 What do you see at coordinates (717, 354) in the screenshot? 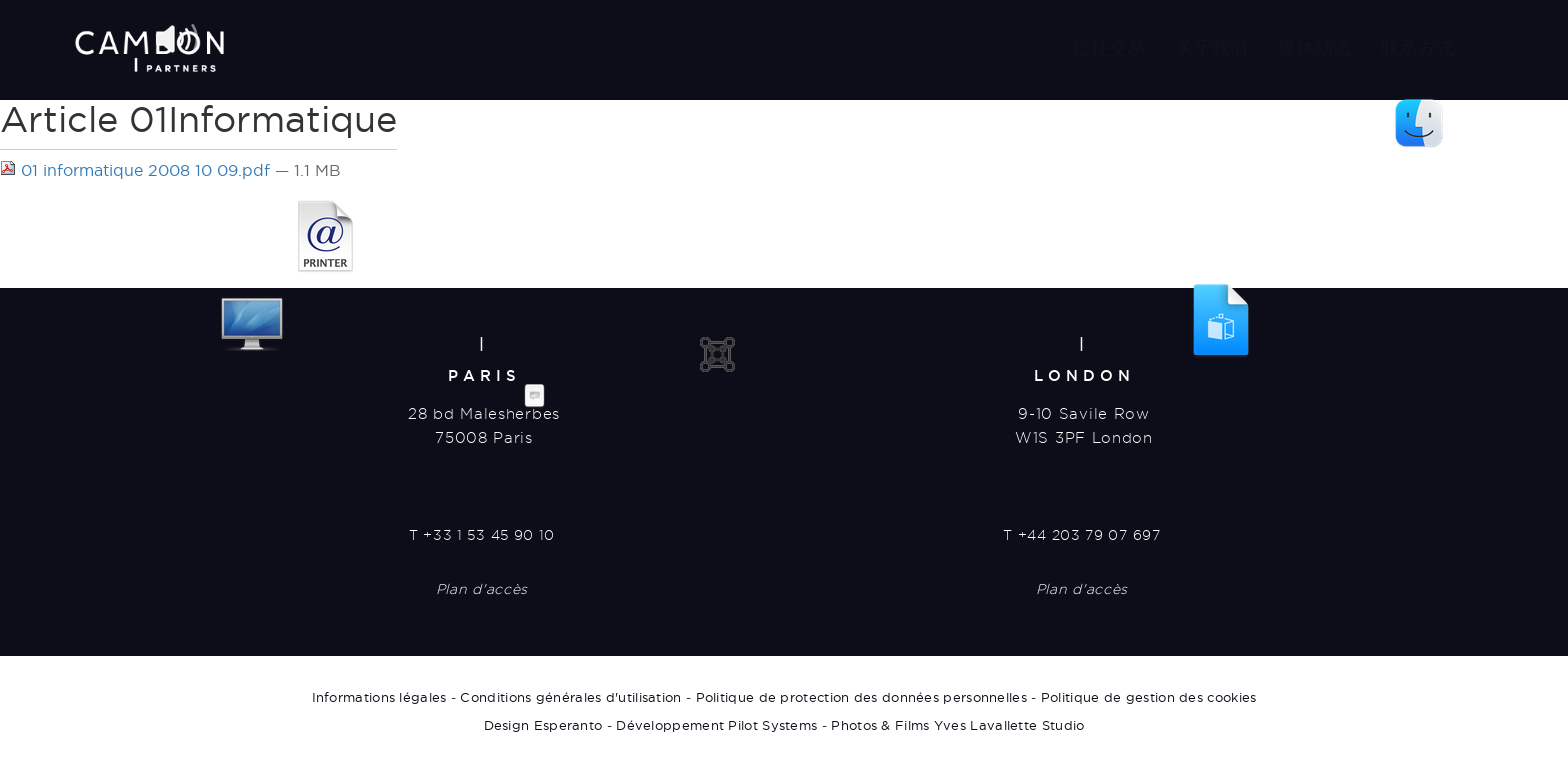
I see `open gnome boxes virtual machine manager` at bounding box center [717, 354].